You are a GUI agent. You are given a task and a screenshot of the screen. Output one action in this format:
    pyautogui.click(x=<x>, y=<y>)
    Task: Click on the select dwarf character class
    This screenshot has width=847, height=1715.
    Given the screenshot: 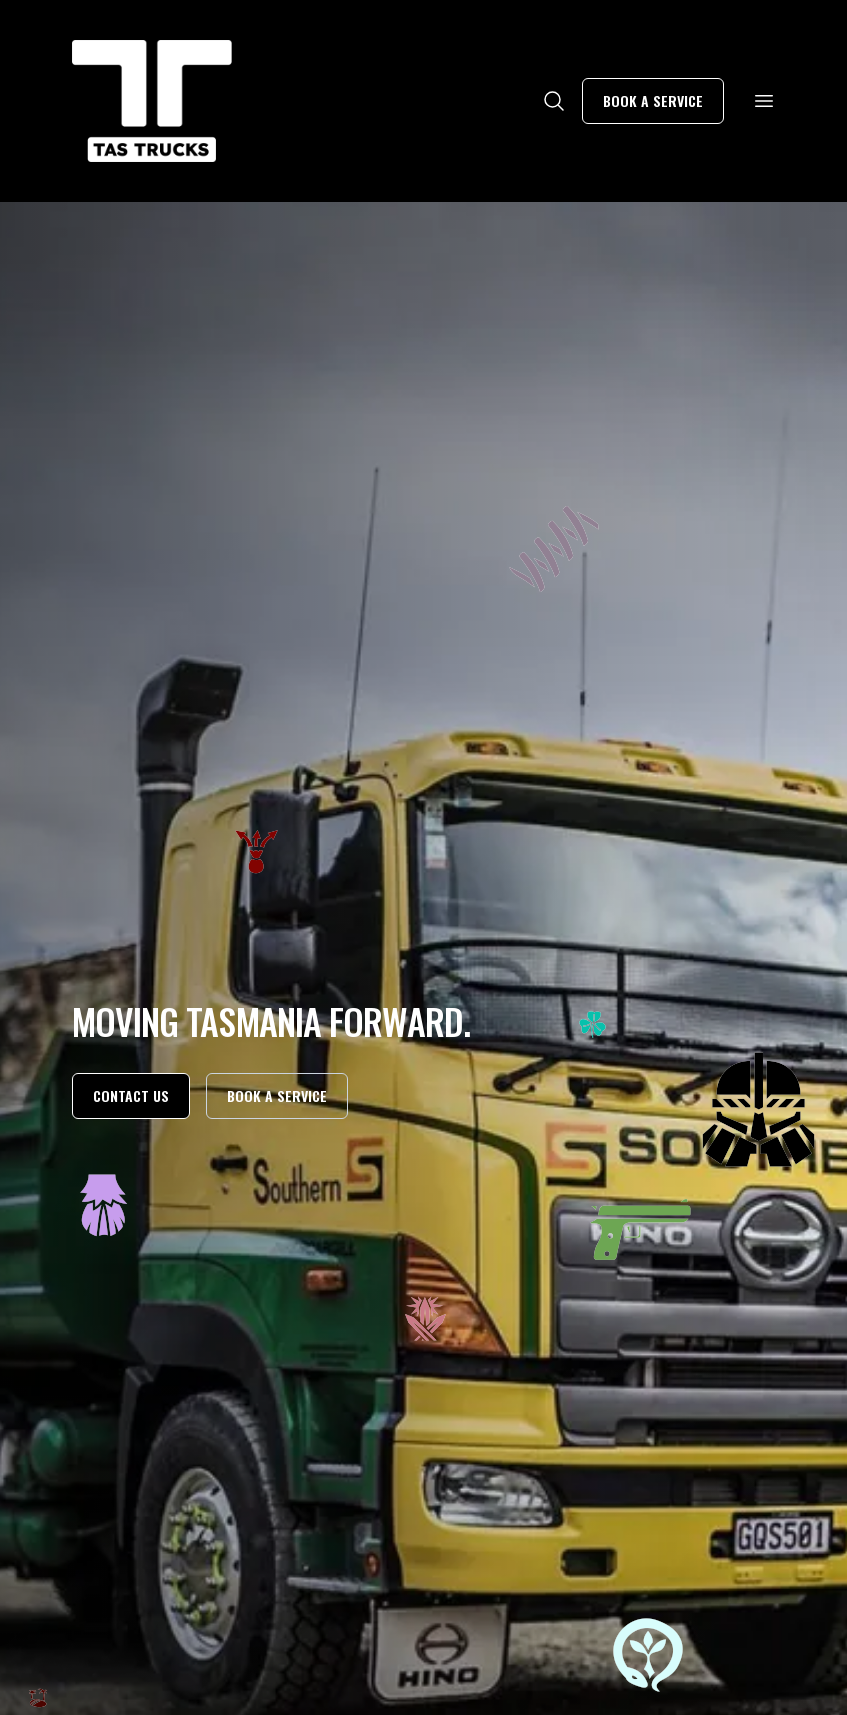 What is the action you would take?
    pyautogui.click(x=758, y=1109)
    